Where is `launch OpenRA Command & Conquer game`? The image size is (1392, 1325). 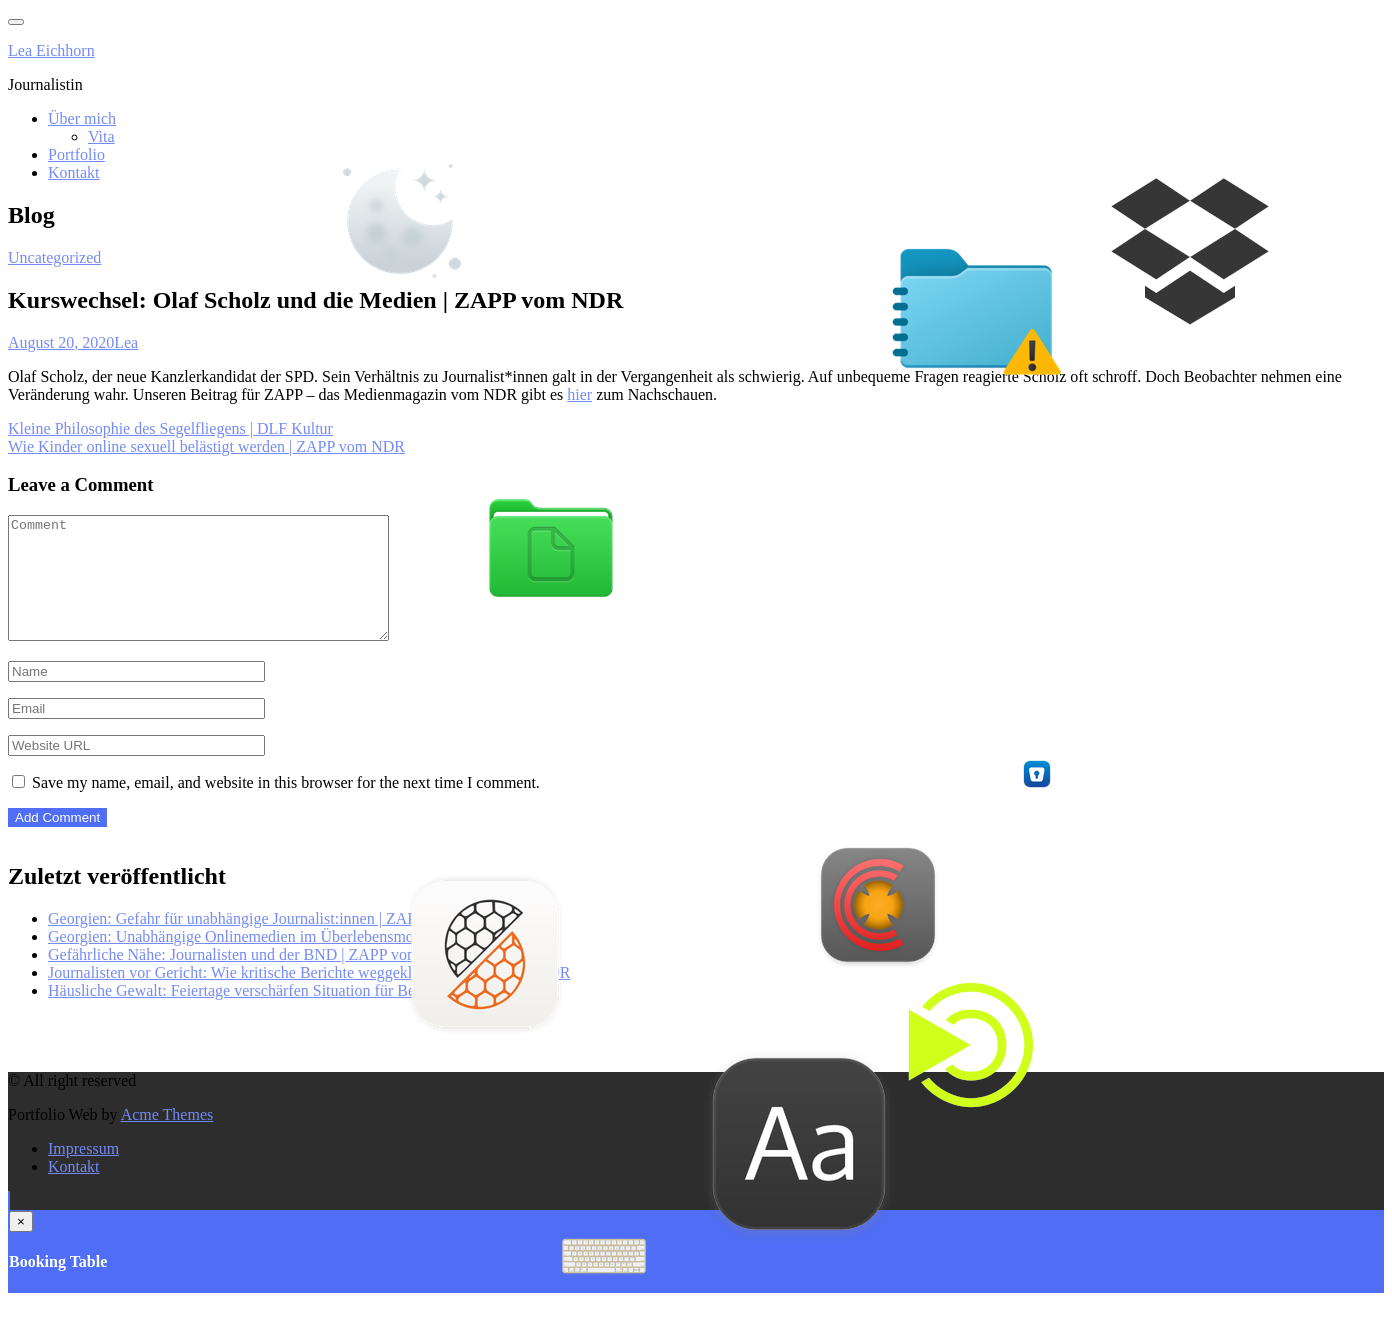
launch OpenRA Command & Conquer game is located at coordinates (878, 905).